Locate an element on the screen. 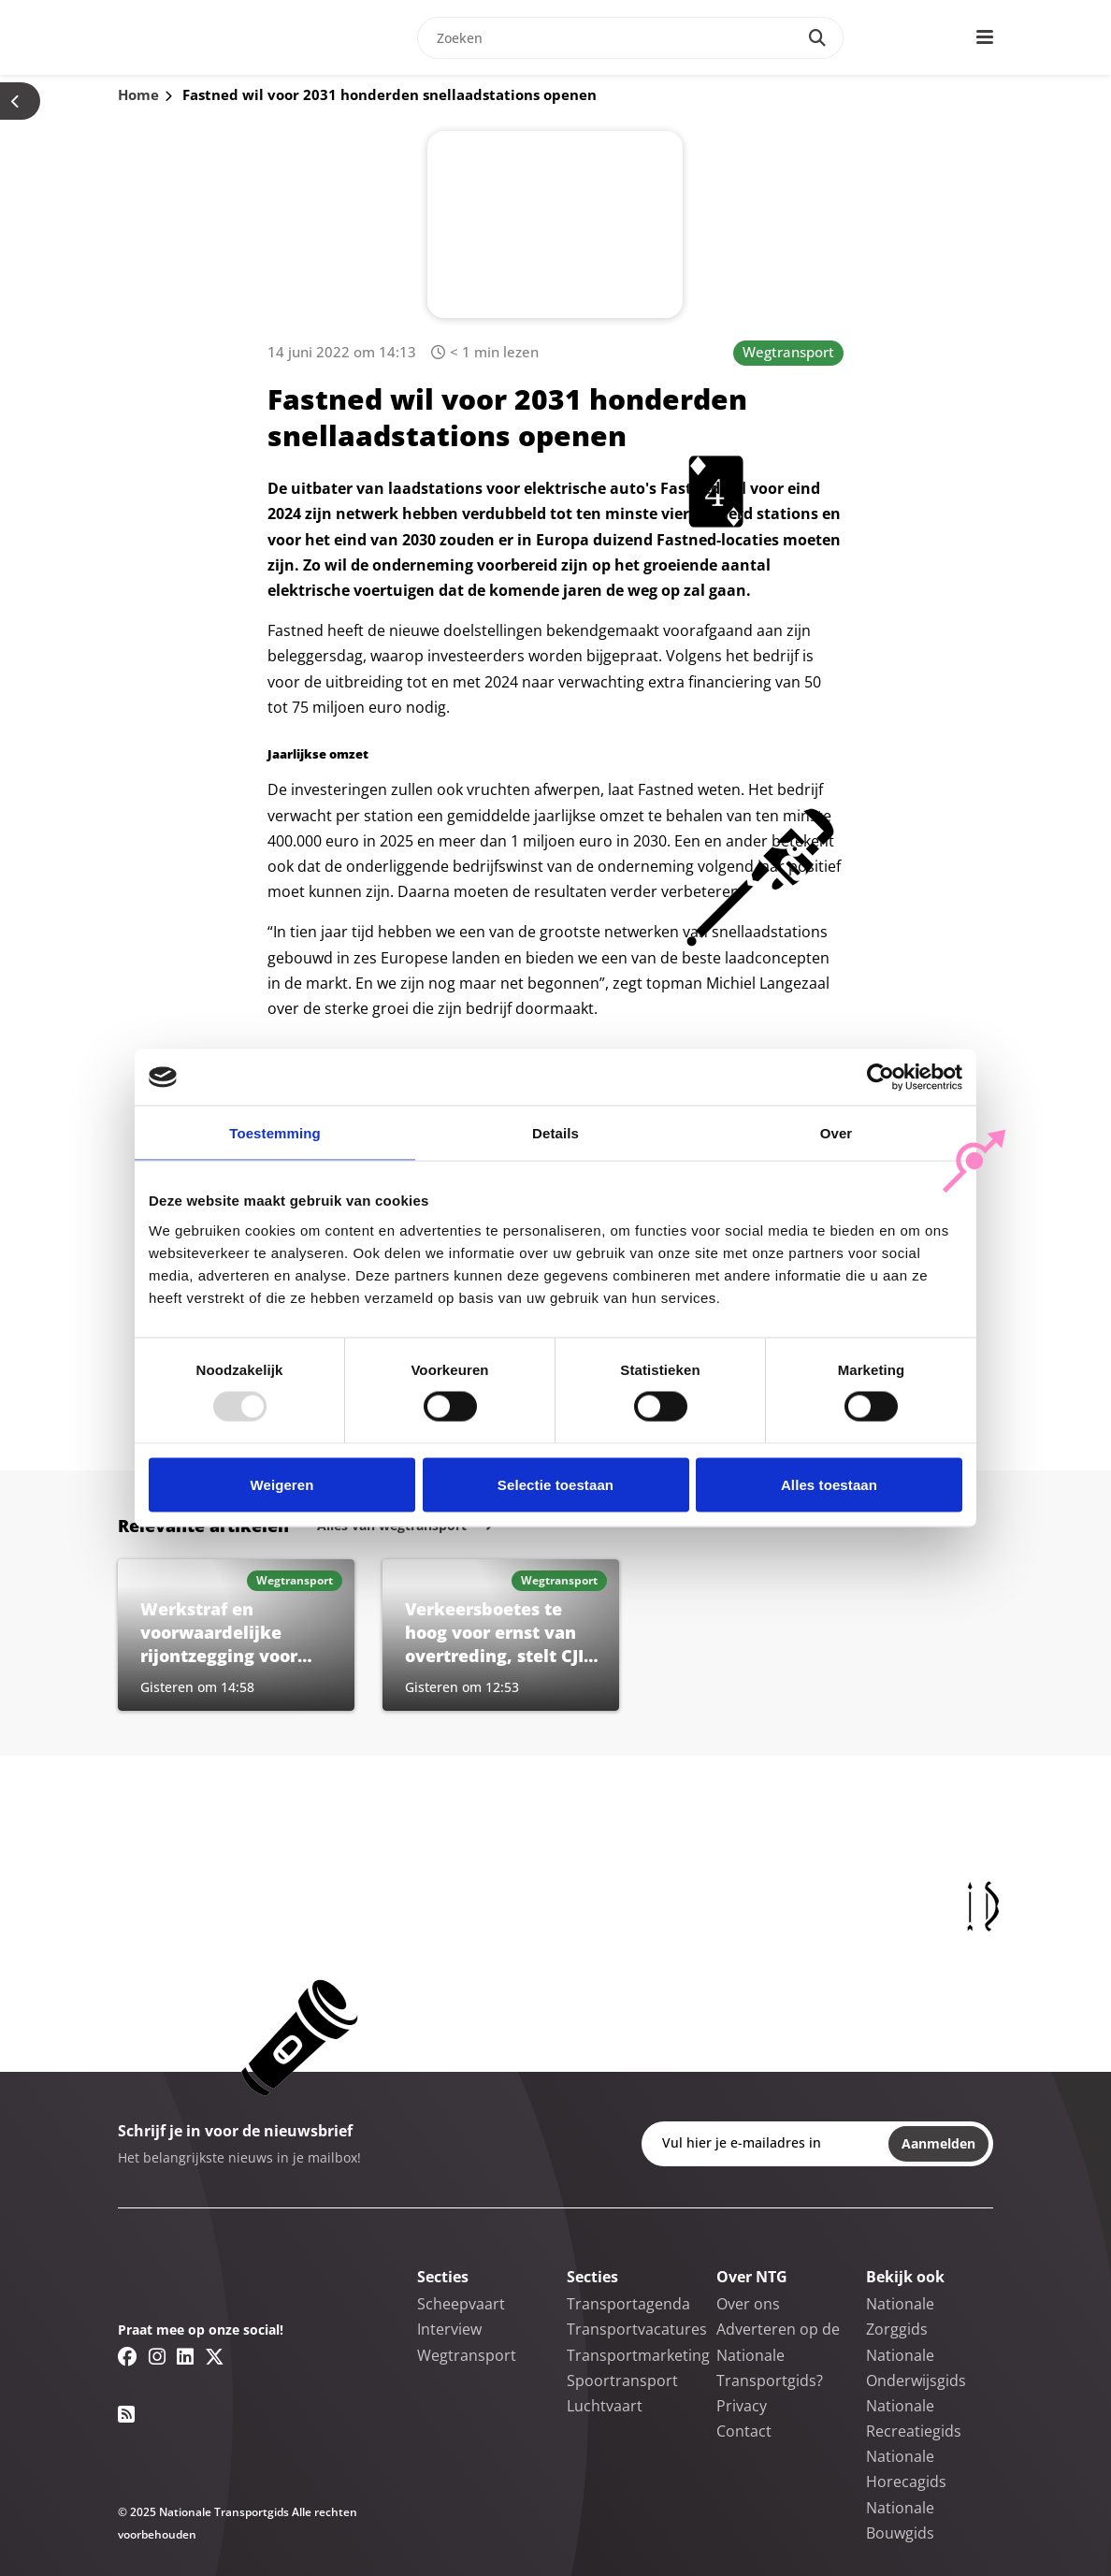 The width and height of the screenshot is (1111, 2576). indicates an alternate route or detour ahead is located at coordinates (974, 1161).